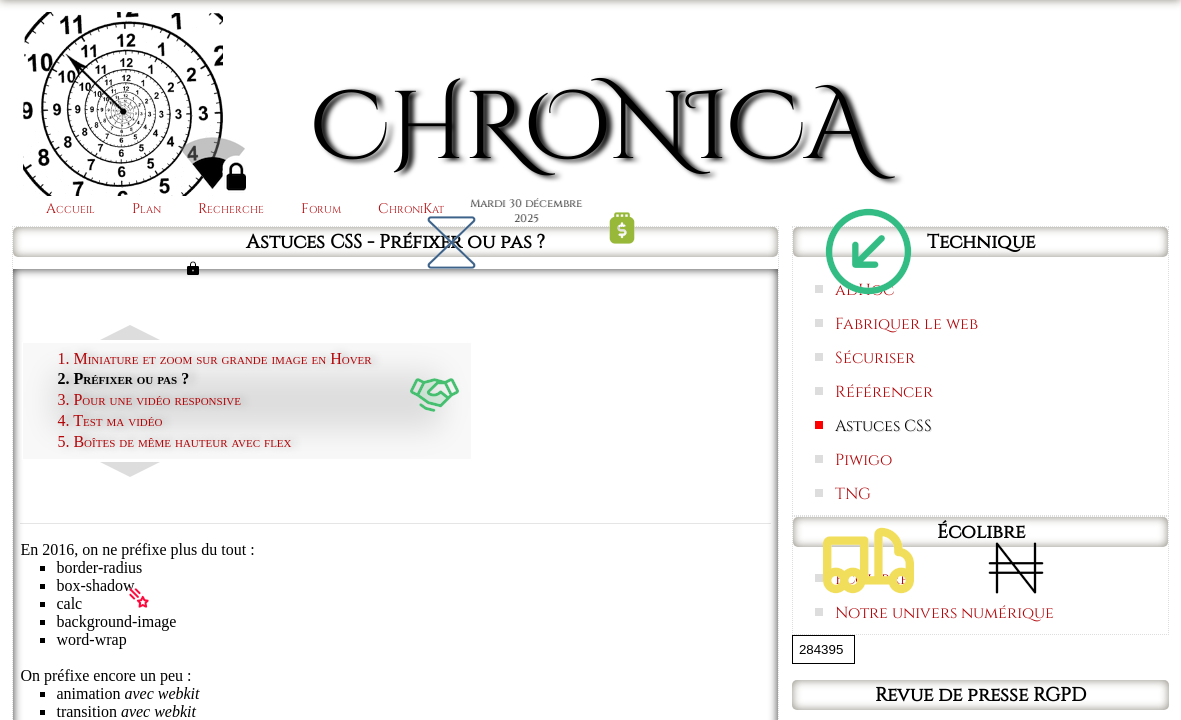 The image size is (1181, 720). I want to click on indicates loading or processing in progress, so click(451, 242).